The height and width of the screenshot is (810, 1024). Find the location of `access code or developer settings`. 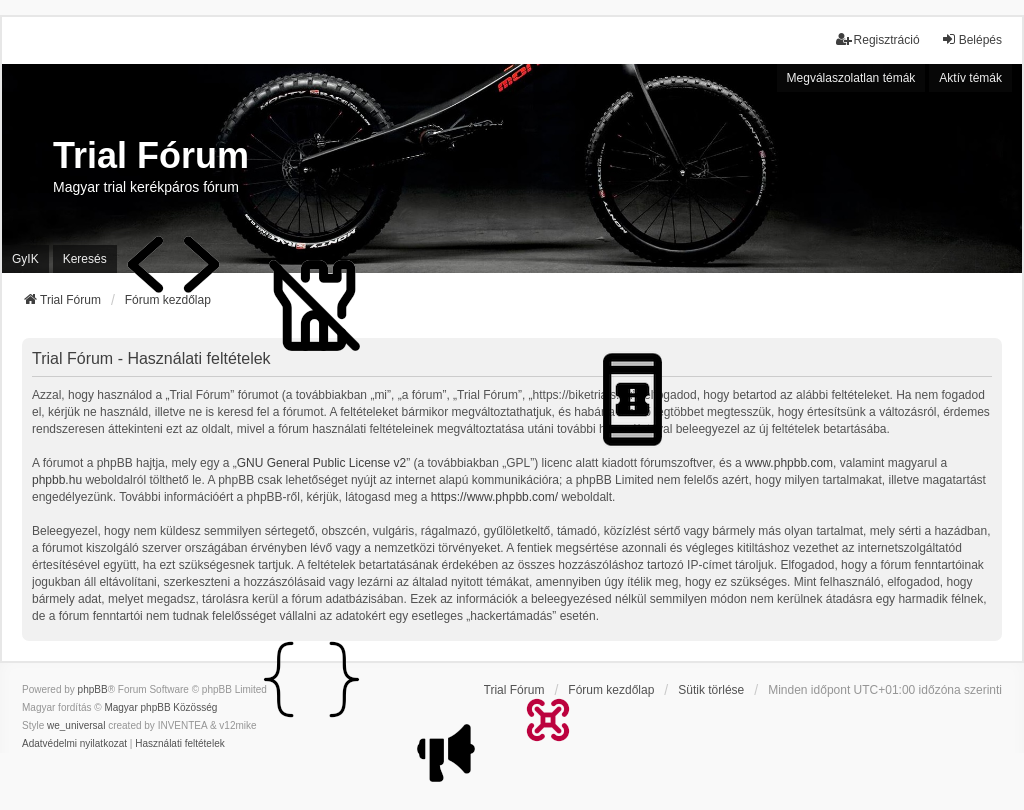

access code or developer settings is located at coordinates (311, 679).